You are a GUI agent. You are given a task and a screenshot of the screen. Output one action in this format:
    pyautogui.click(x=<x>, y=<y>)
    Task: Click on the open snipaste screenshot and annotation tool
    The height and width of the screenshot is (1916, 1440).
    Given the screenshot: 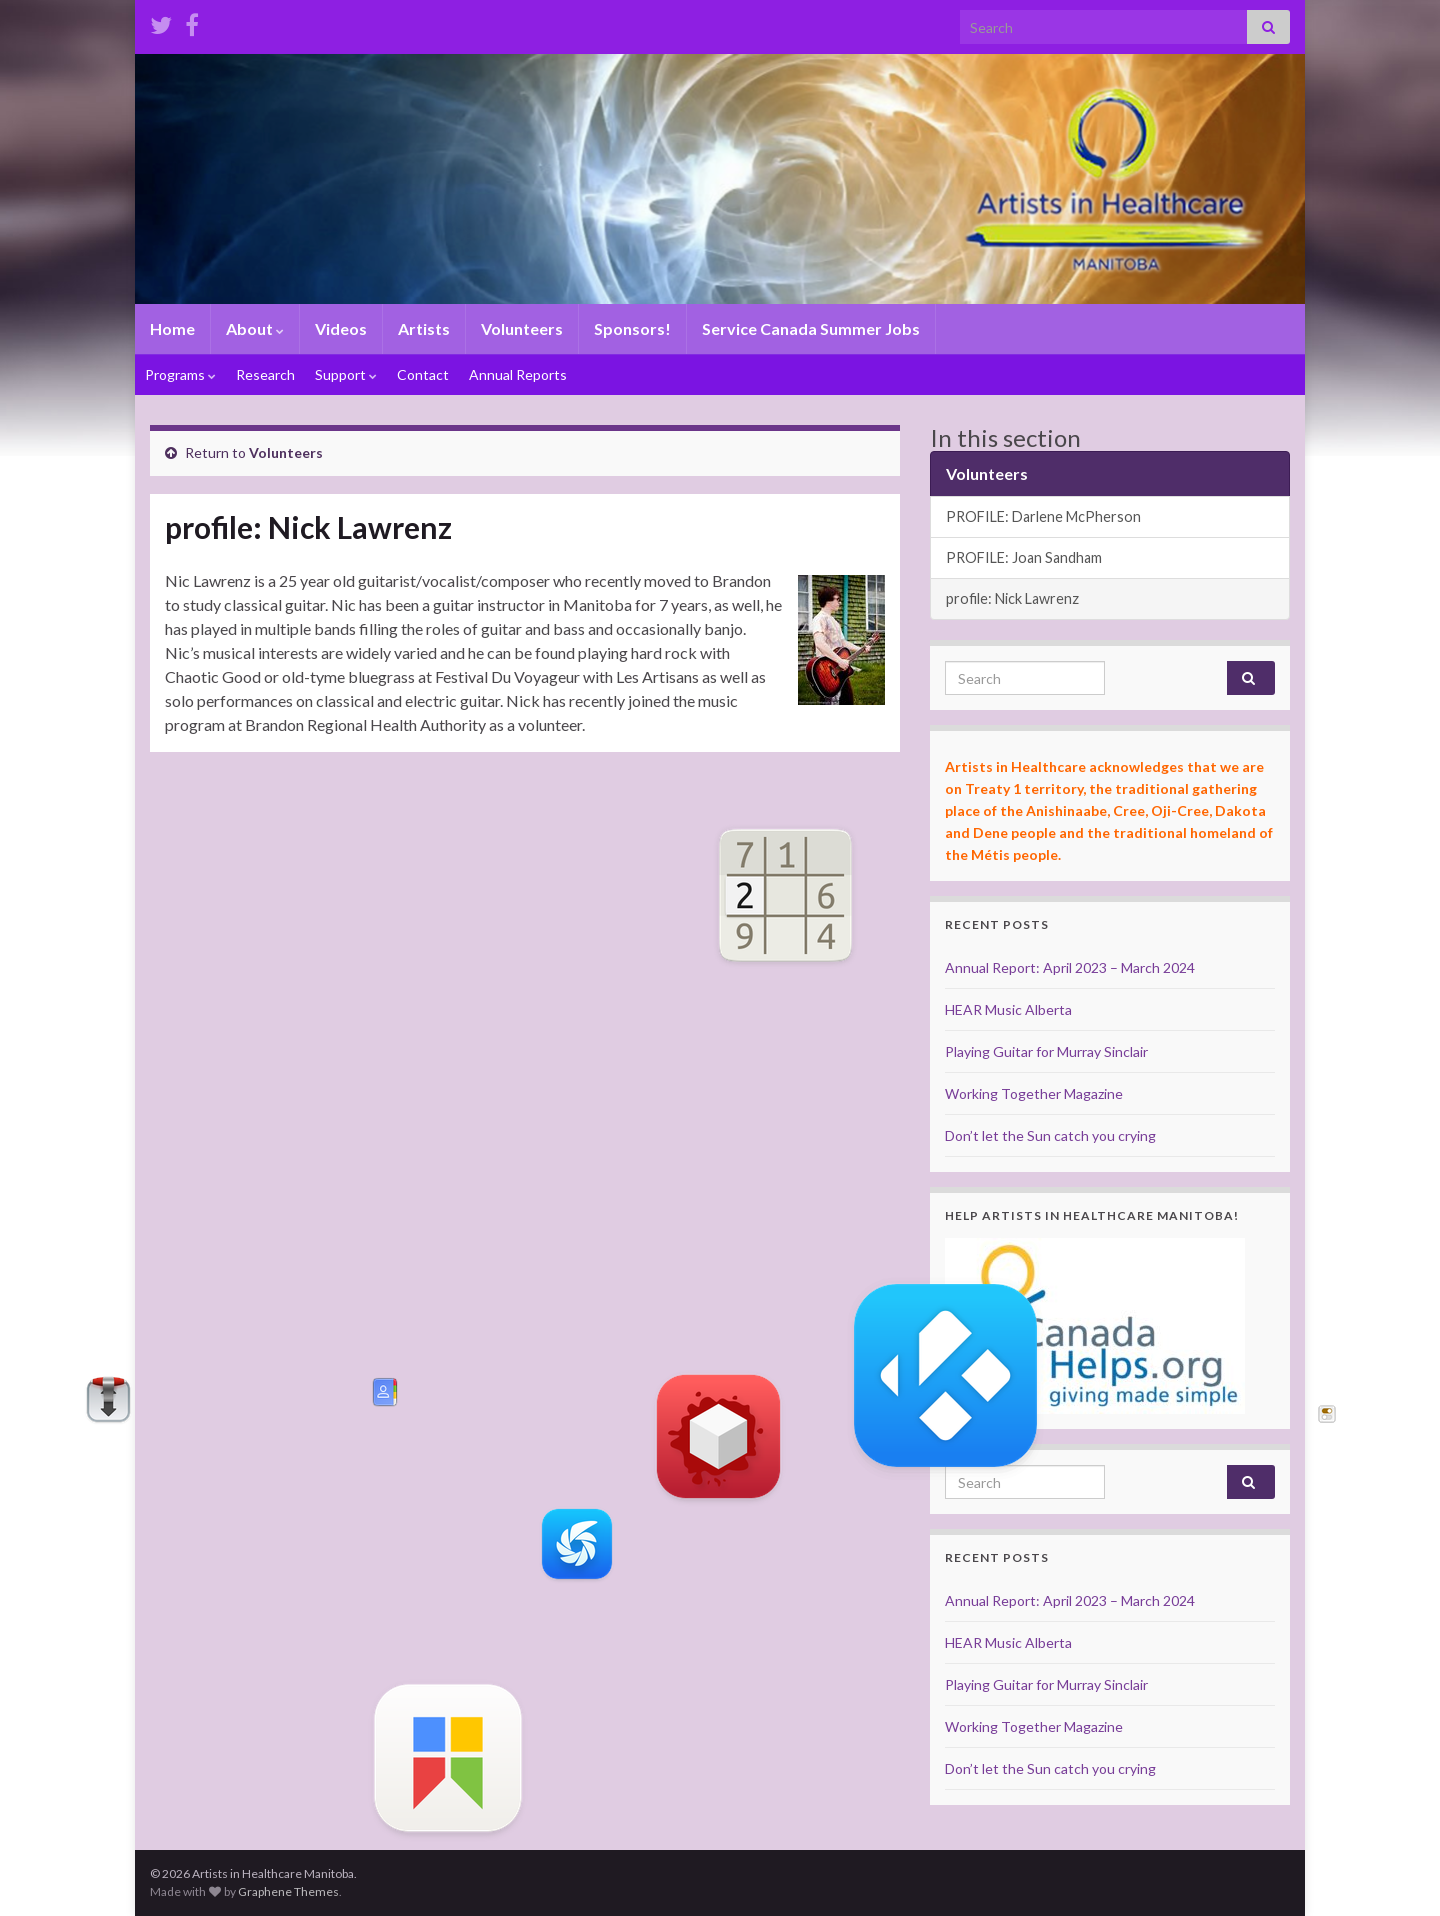 What is the action you would take?
    pyautogui.click(x=448, y=1758)
    